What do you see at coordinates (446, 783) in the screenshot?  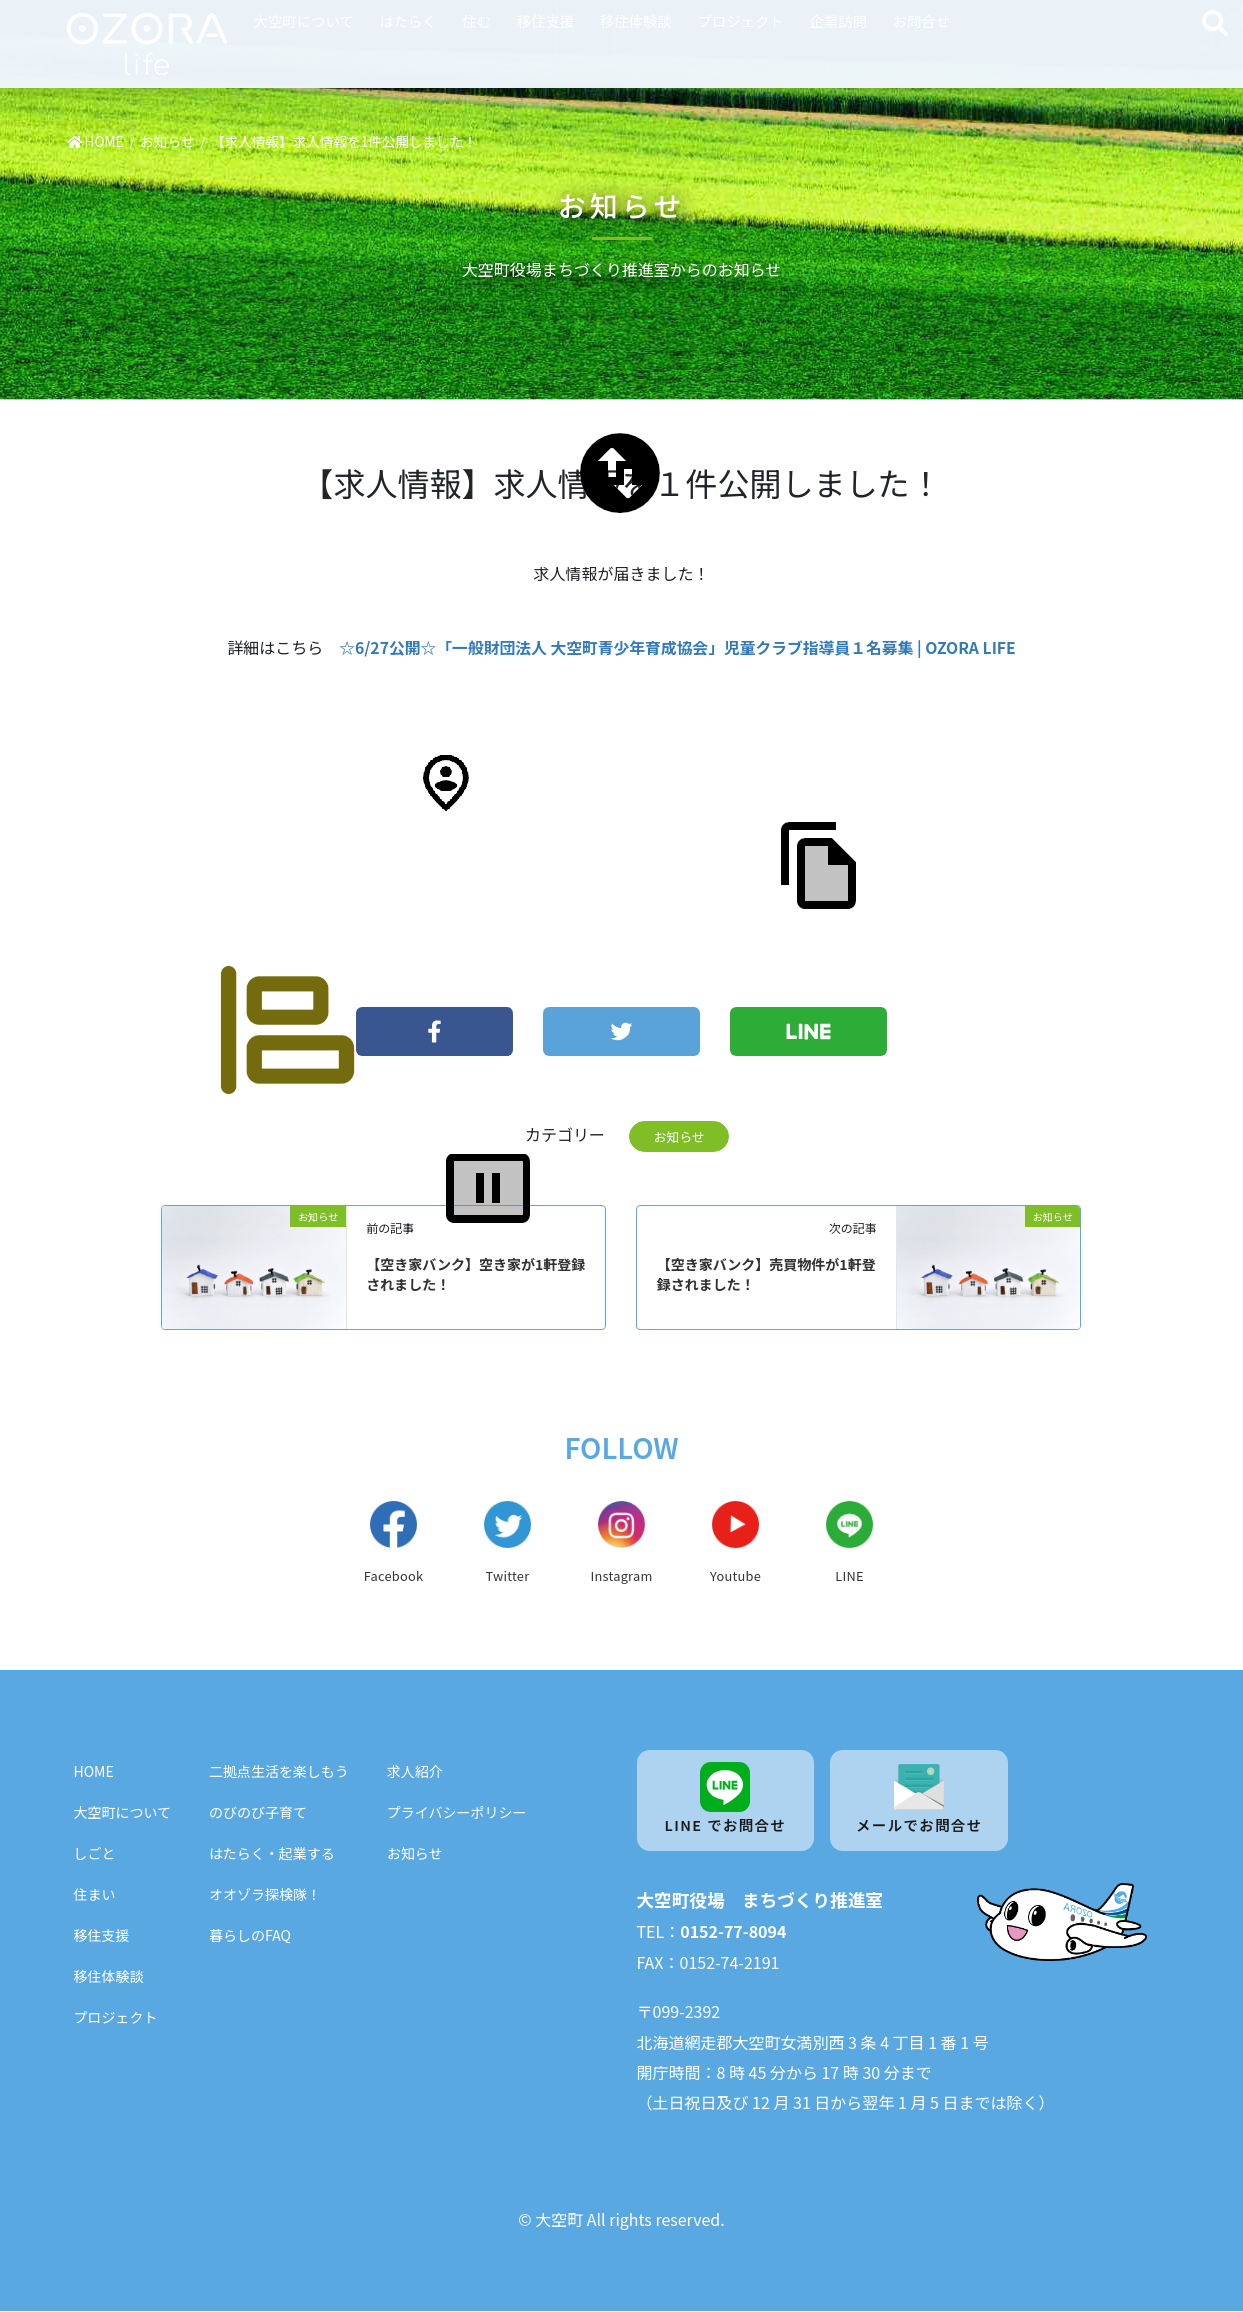 I see `view someone's current location` at bounding box center [446, 783].